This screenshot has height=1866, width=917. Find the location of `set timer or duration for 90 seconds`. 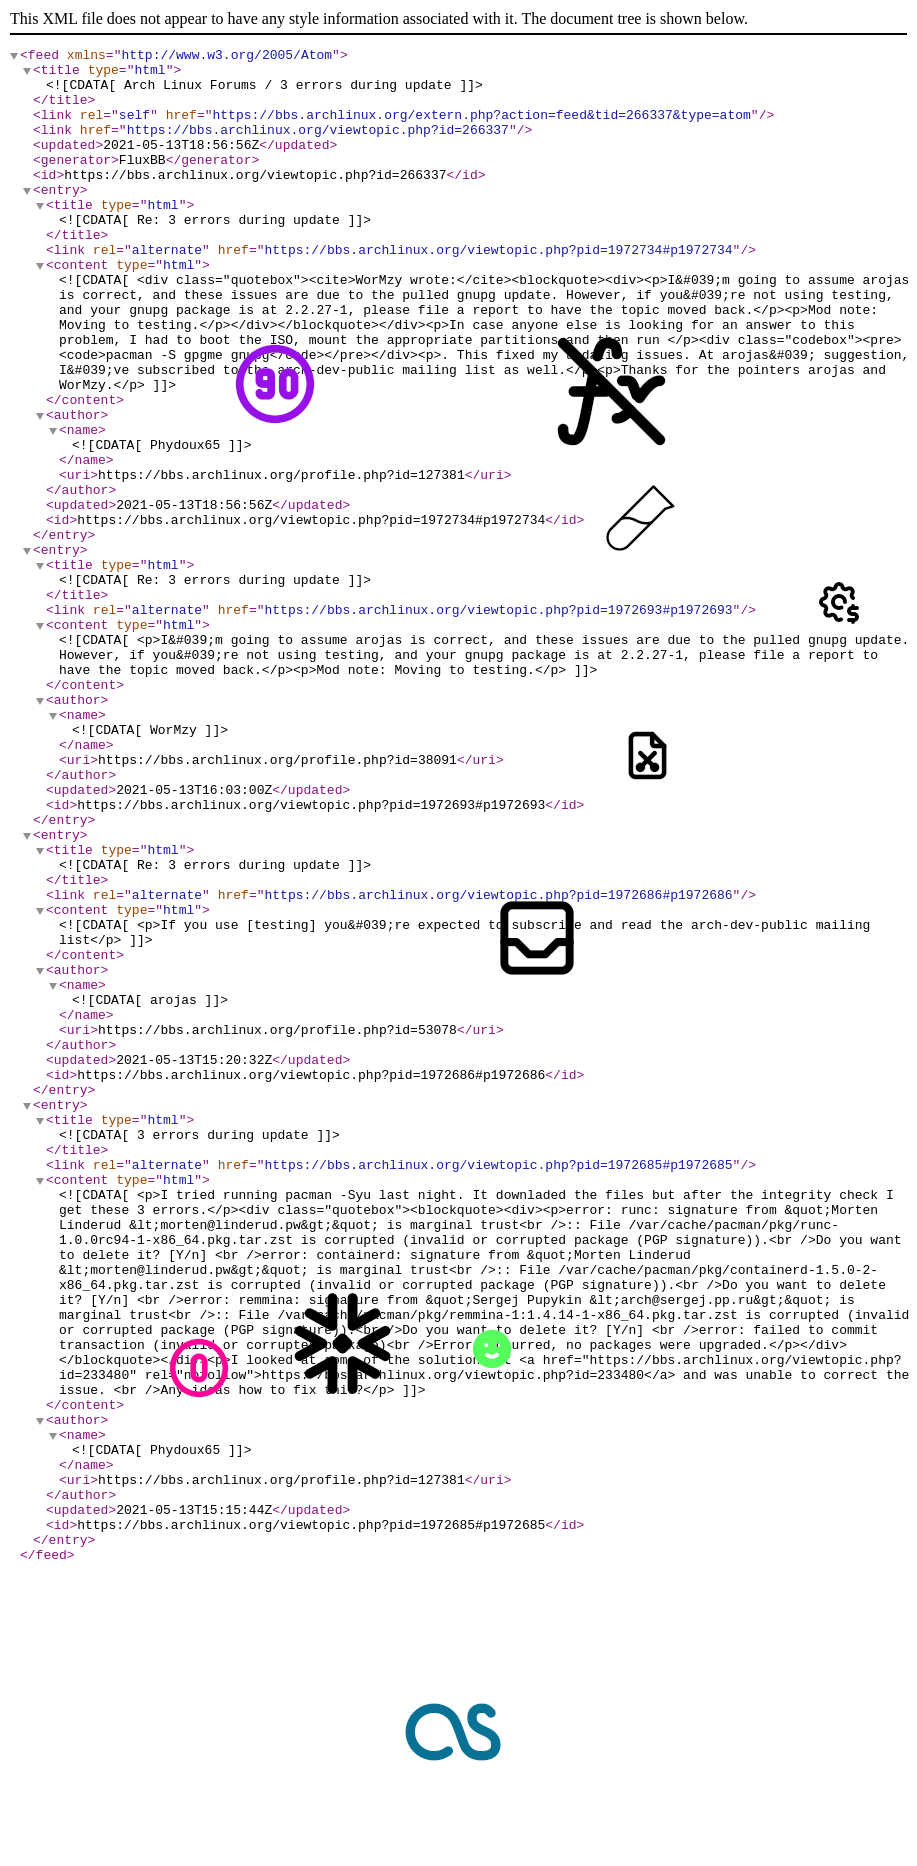

set timer or duration for 90 seconds is located at coordinates (275, 384).